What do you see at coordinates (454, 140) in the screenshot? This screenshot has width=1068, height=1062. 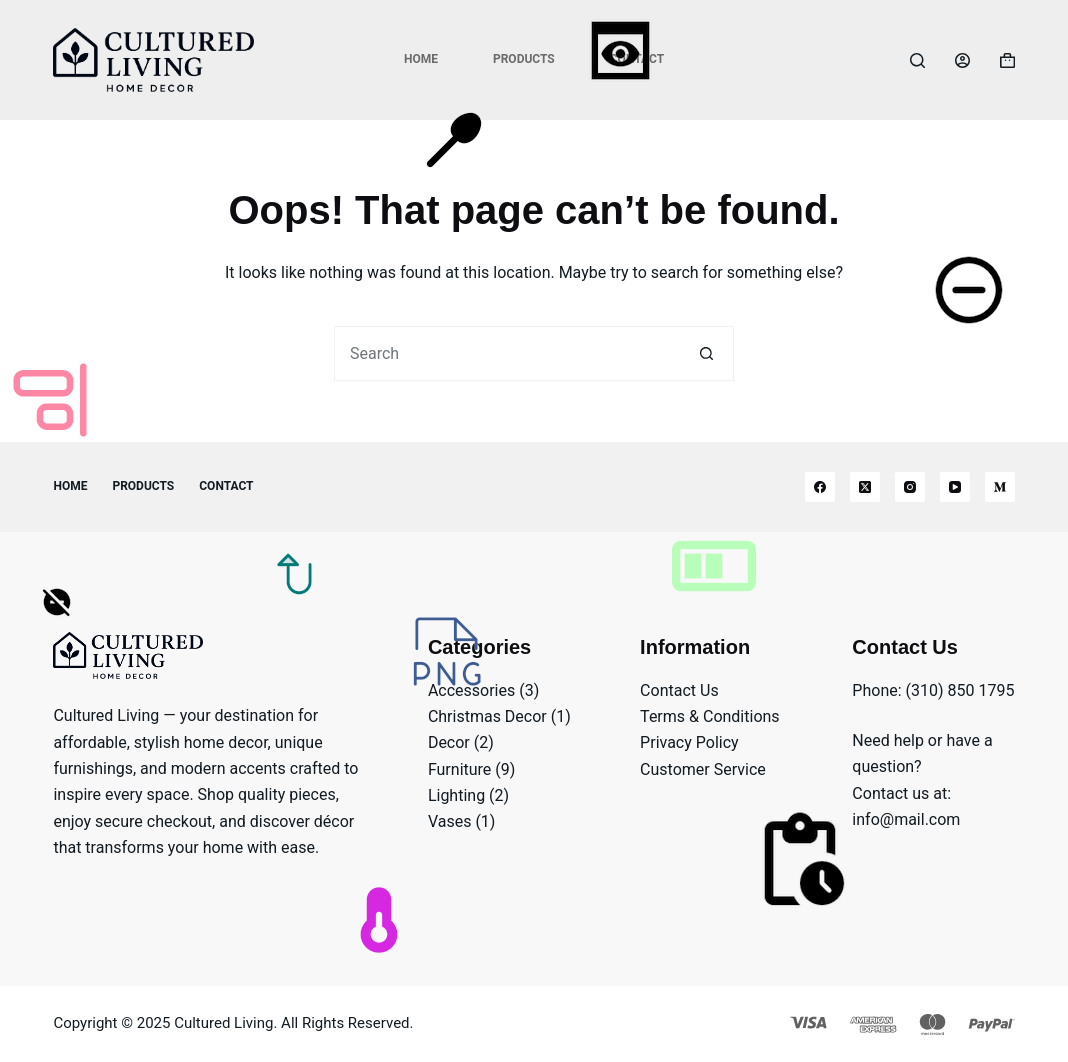 I see `access food or dining settings` at bounding box center [454, 140].